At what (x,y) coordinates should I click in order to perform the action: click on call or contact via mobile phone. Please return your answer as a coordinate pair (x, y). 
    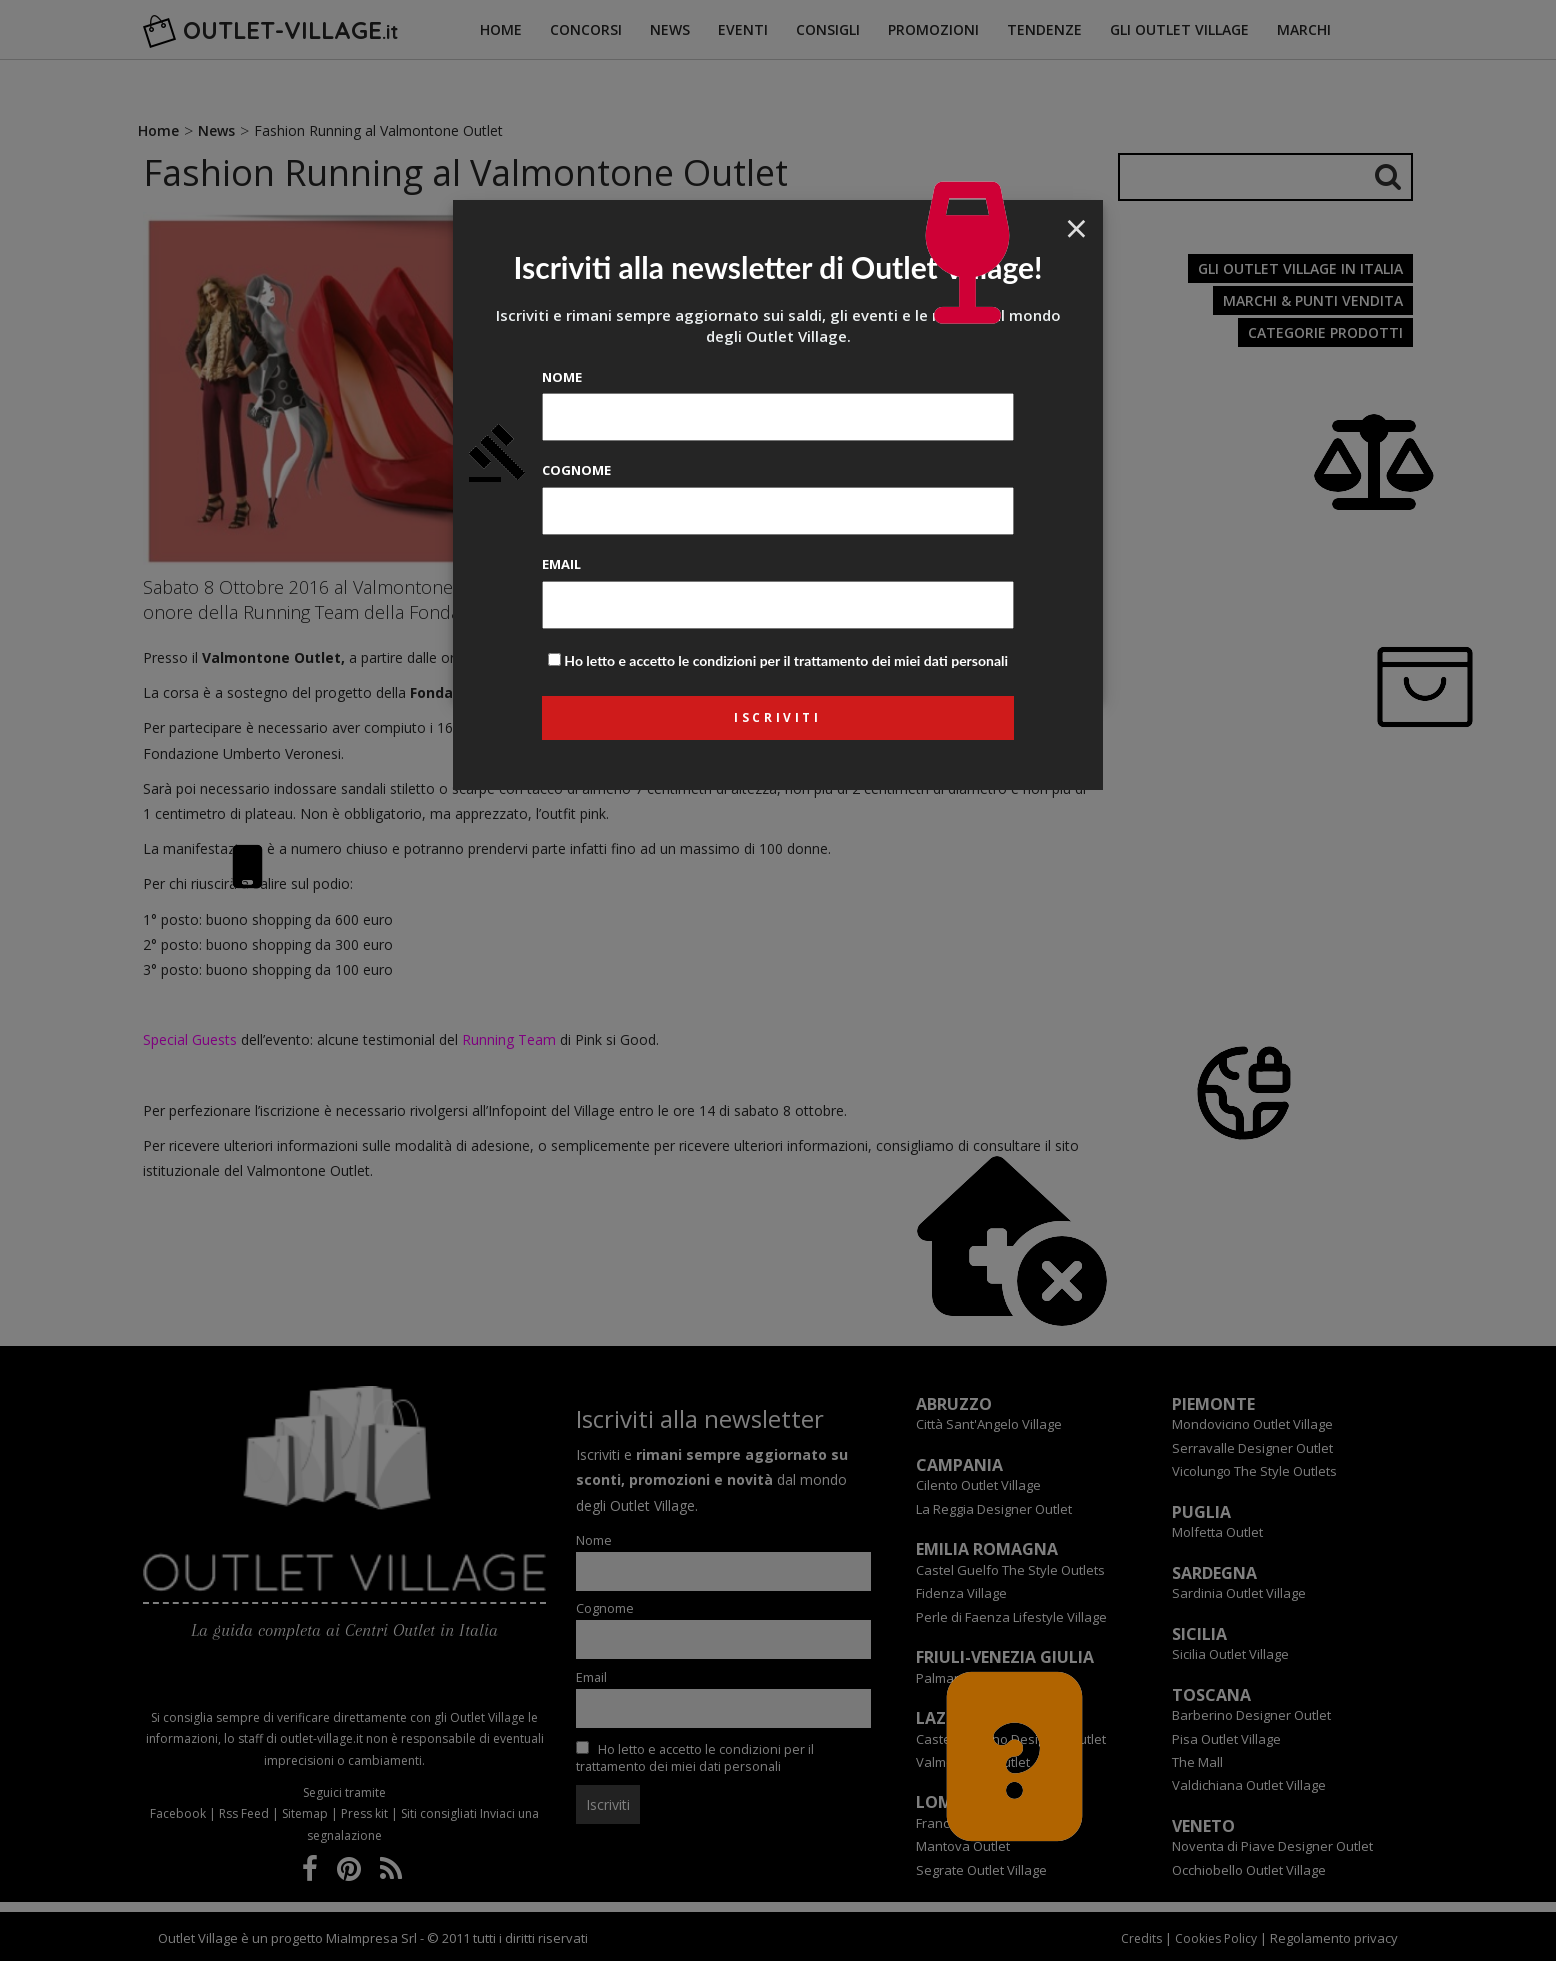
    Looking at the image, I should click on (247, 866).